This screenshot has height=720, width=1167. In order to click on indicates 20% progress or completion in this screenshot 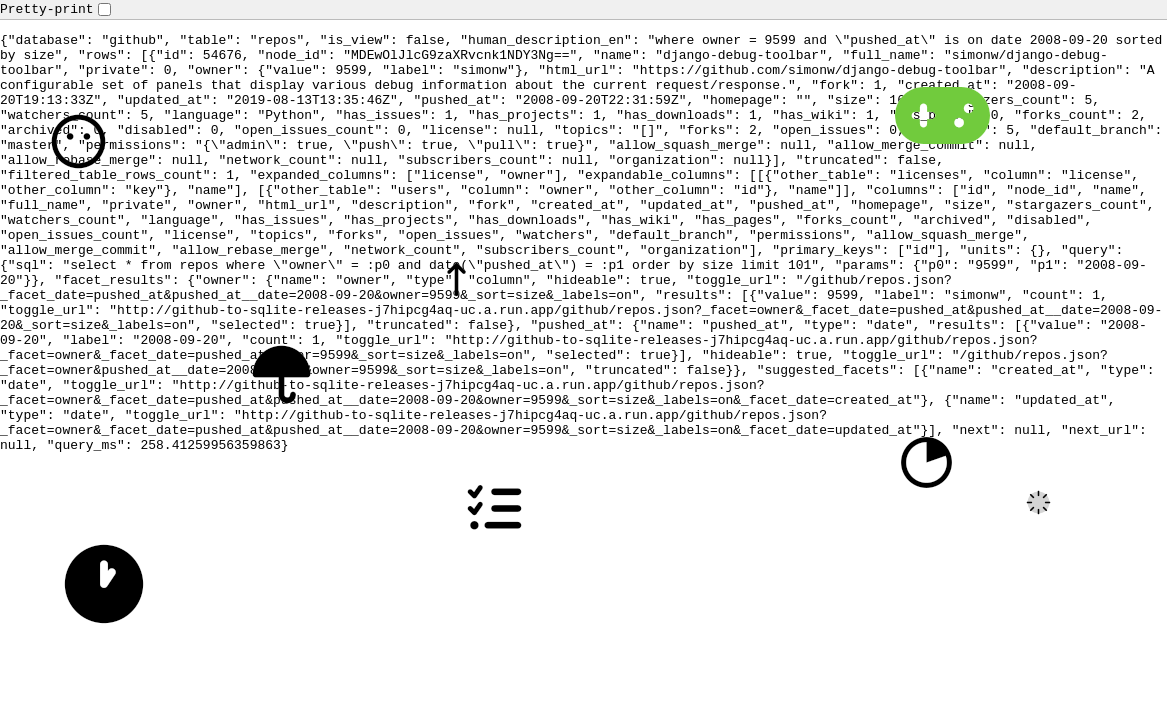, I will do `click(926, 462)`.